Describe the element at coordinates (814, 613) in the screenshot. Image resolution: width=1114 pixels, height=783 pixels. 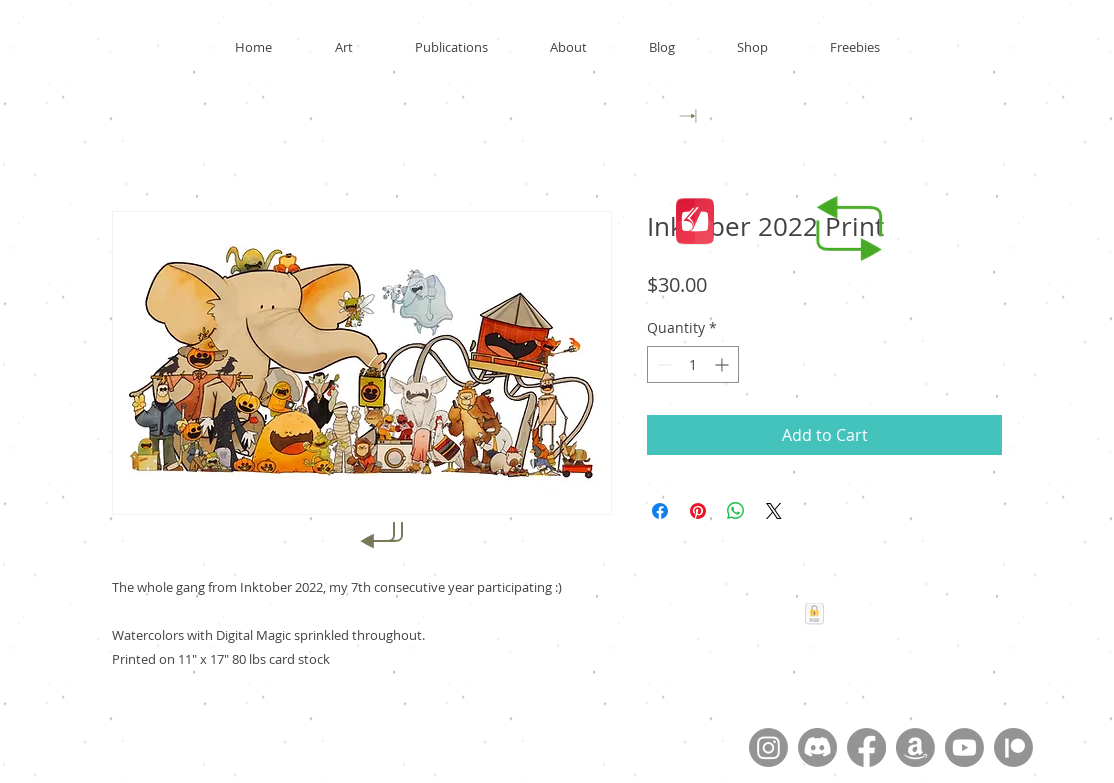
I see `a pgp-encrypted file` at that location.